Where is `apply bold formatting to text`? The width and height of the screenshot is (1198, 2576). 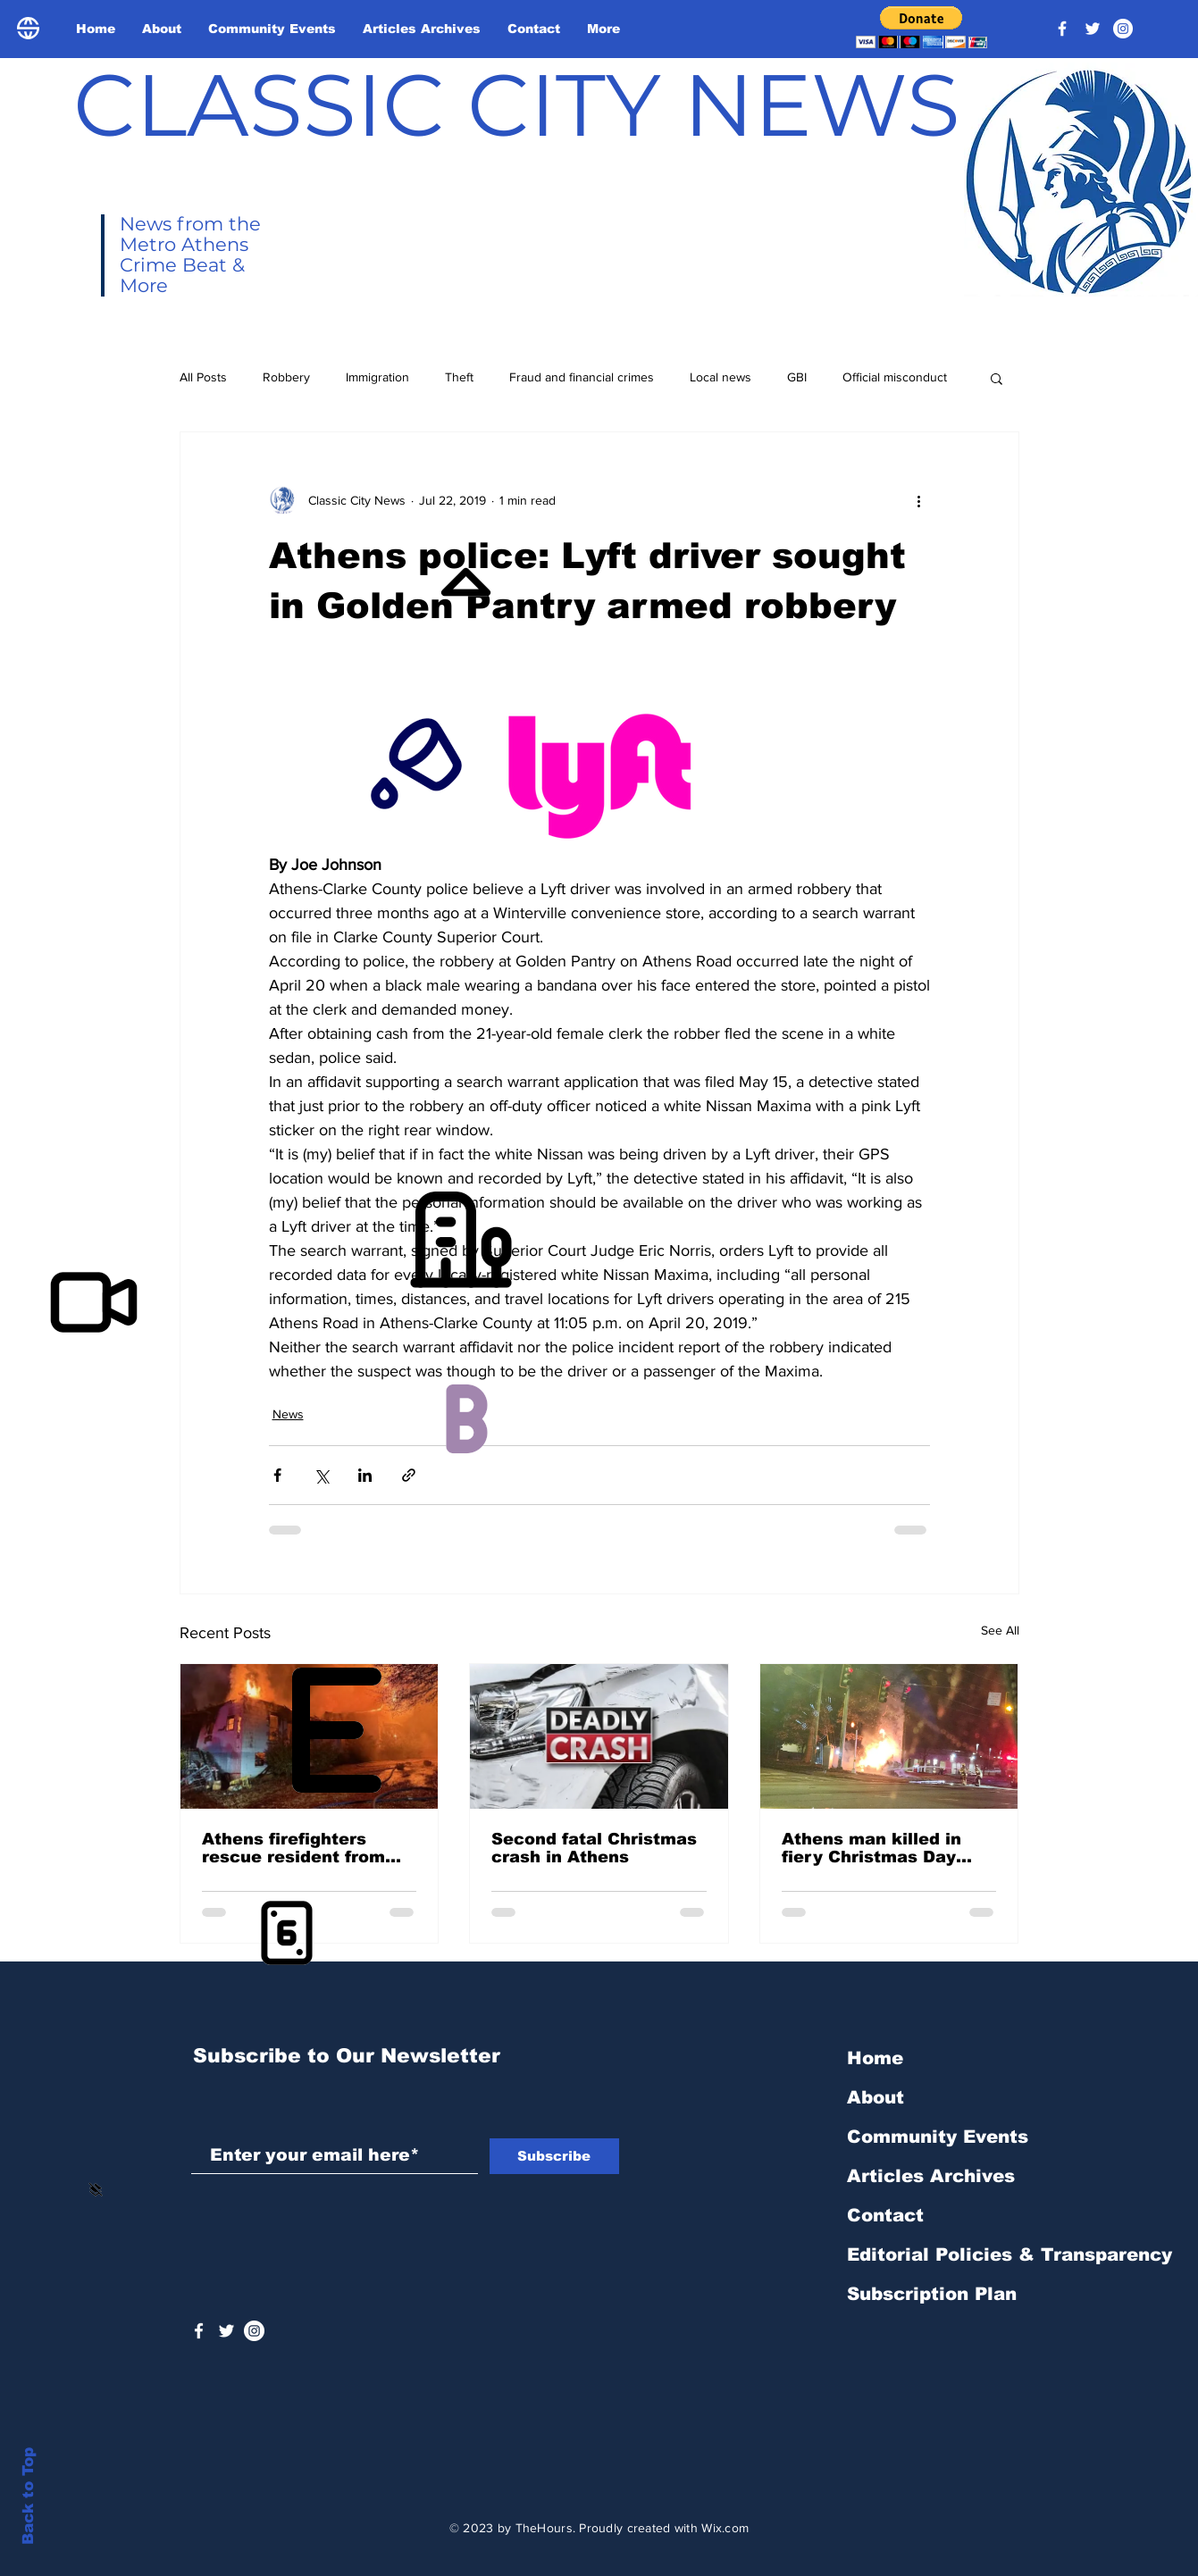
apply bold formatting to text is located at coordinates (466, 1418).